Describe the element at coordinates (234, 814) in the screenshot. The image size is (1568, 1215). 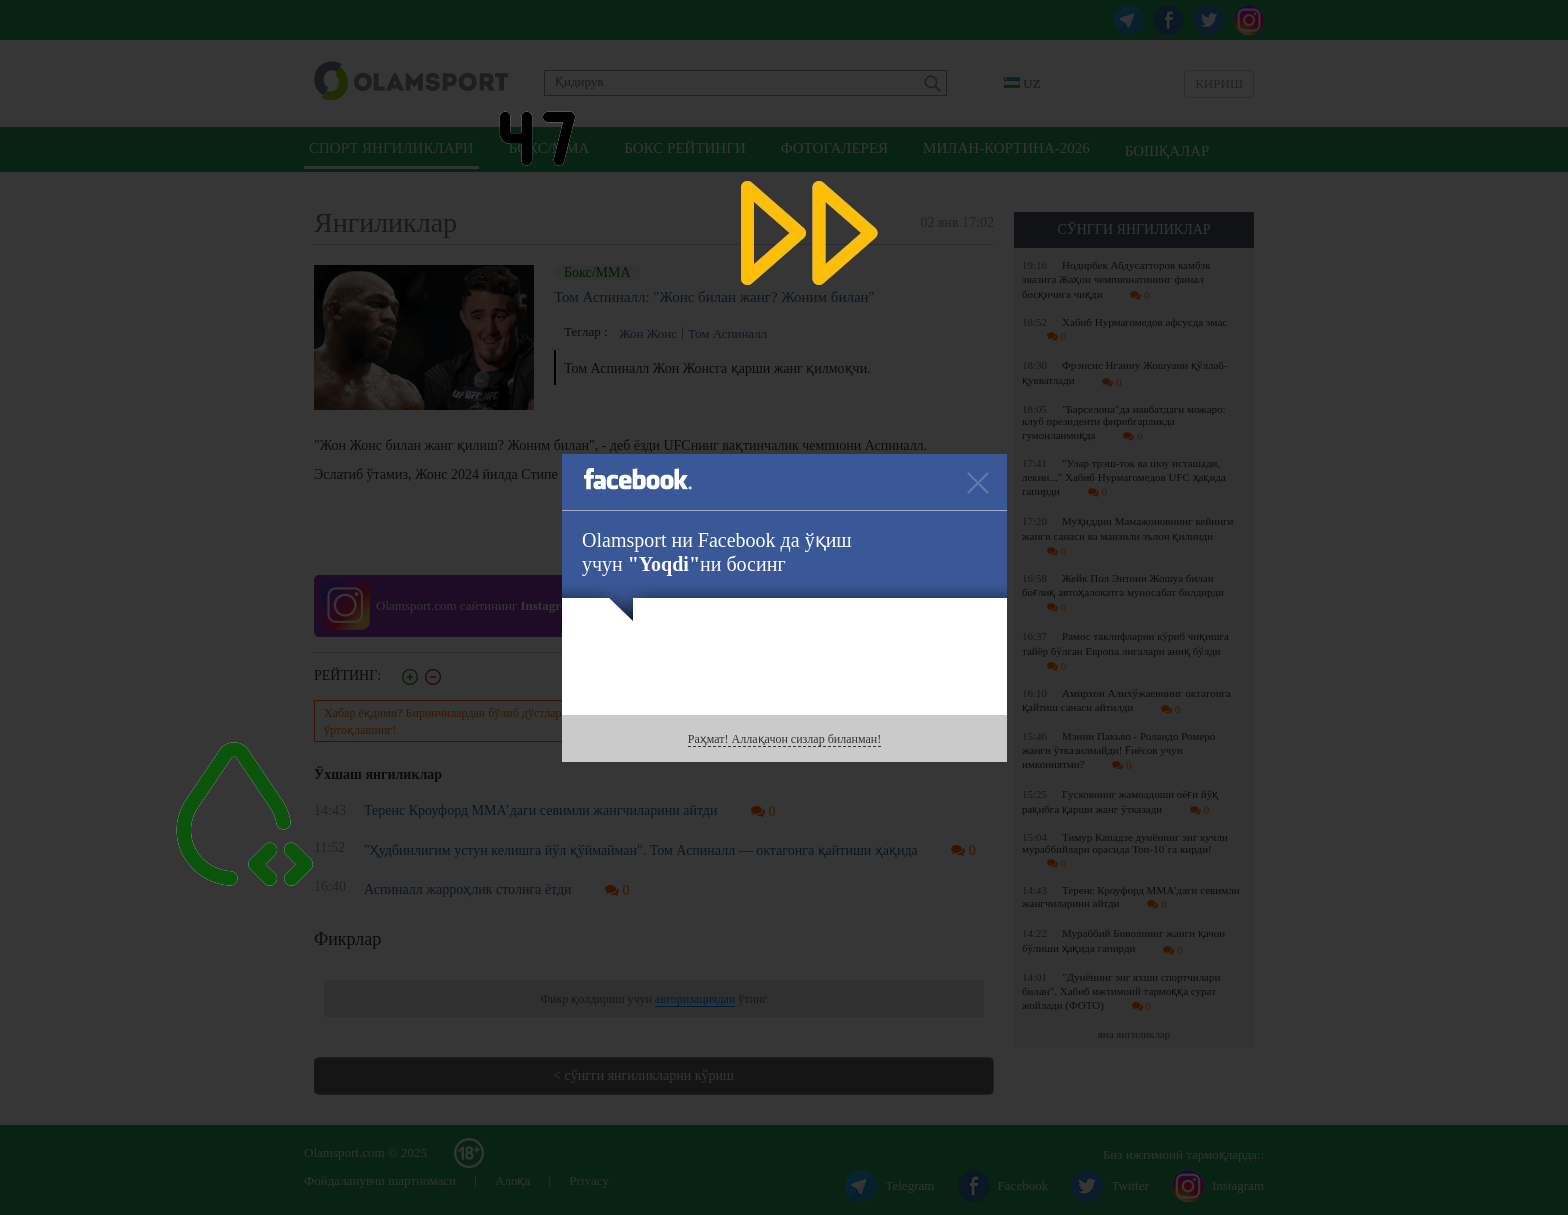
I see `access code-based liquid or fluid simulations` at that location.